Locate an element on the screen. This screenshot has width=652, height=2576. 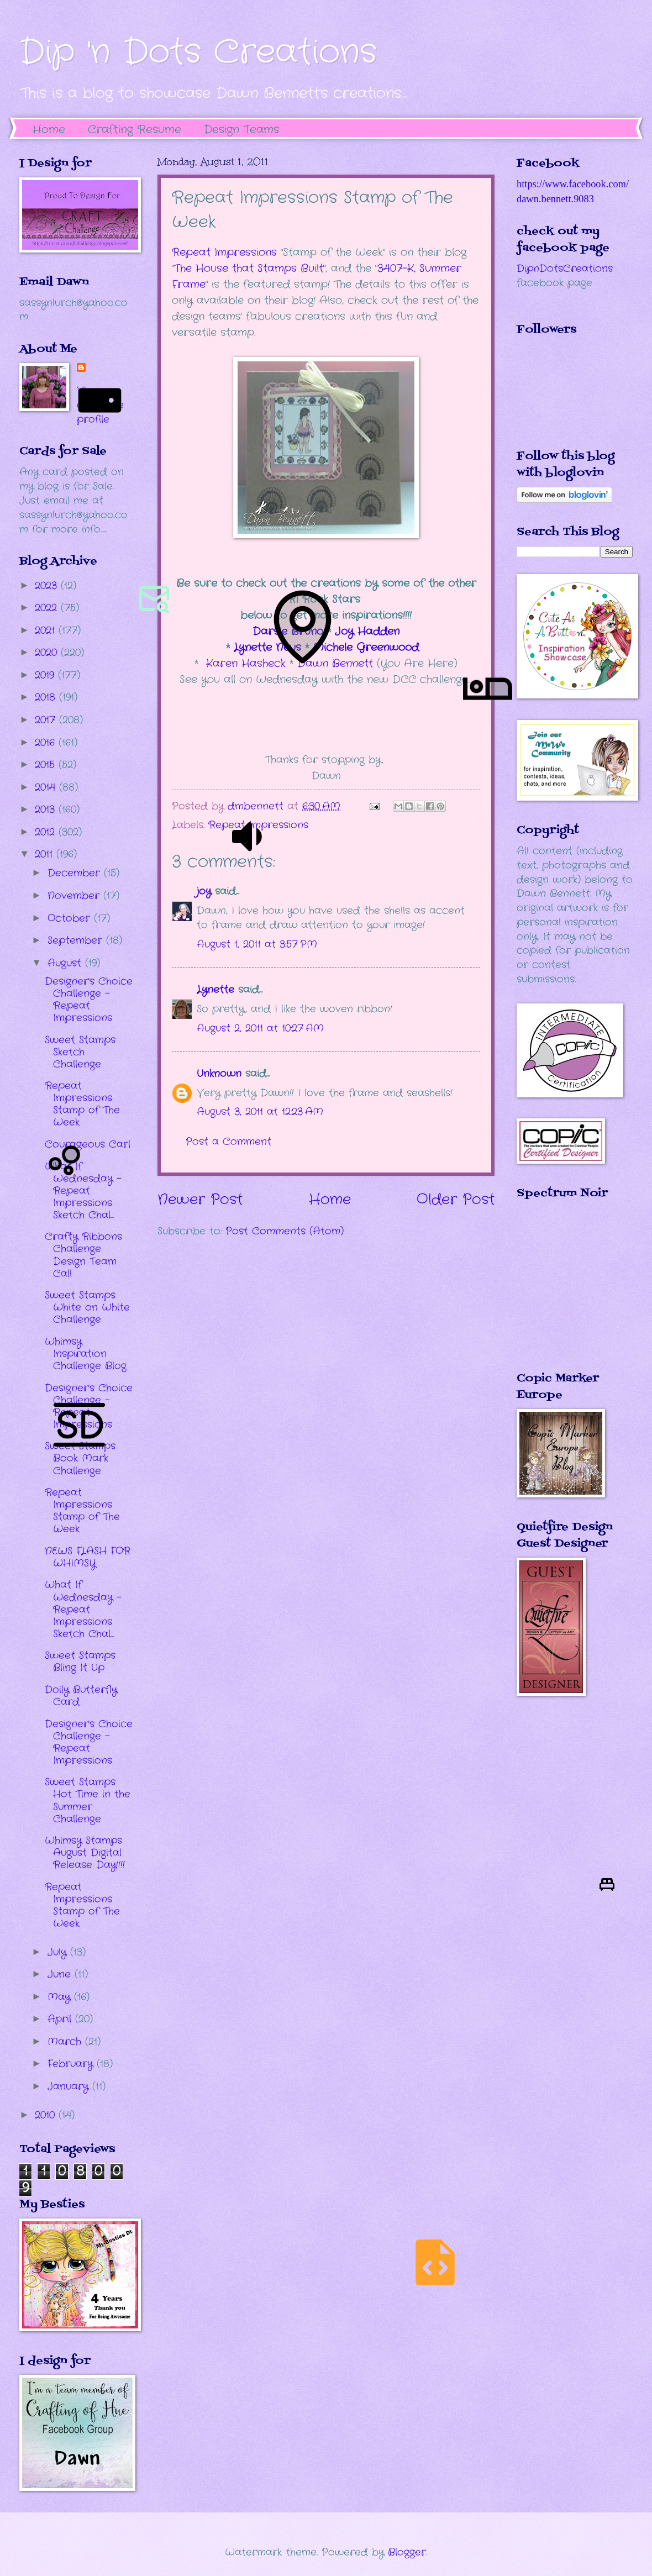
view location on map is located at coordinates (302, 627).